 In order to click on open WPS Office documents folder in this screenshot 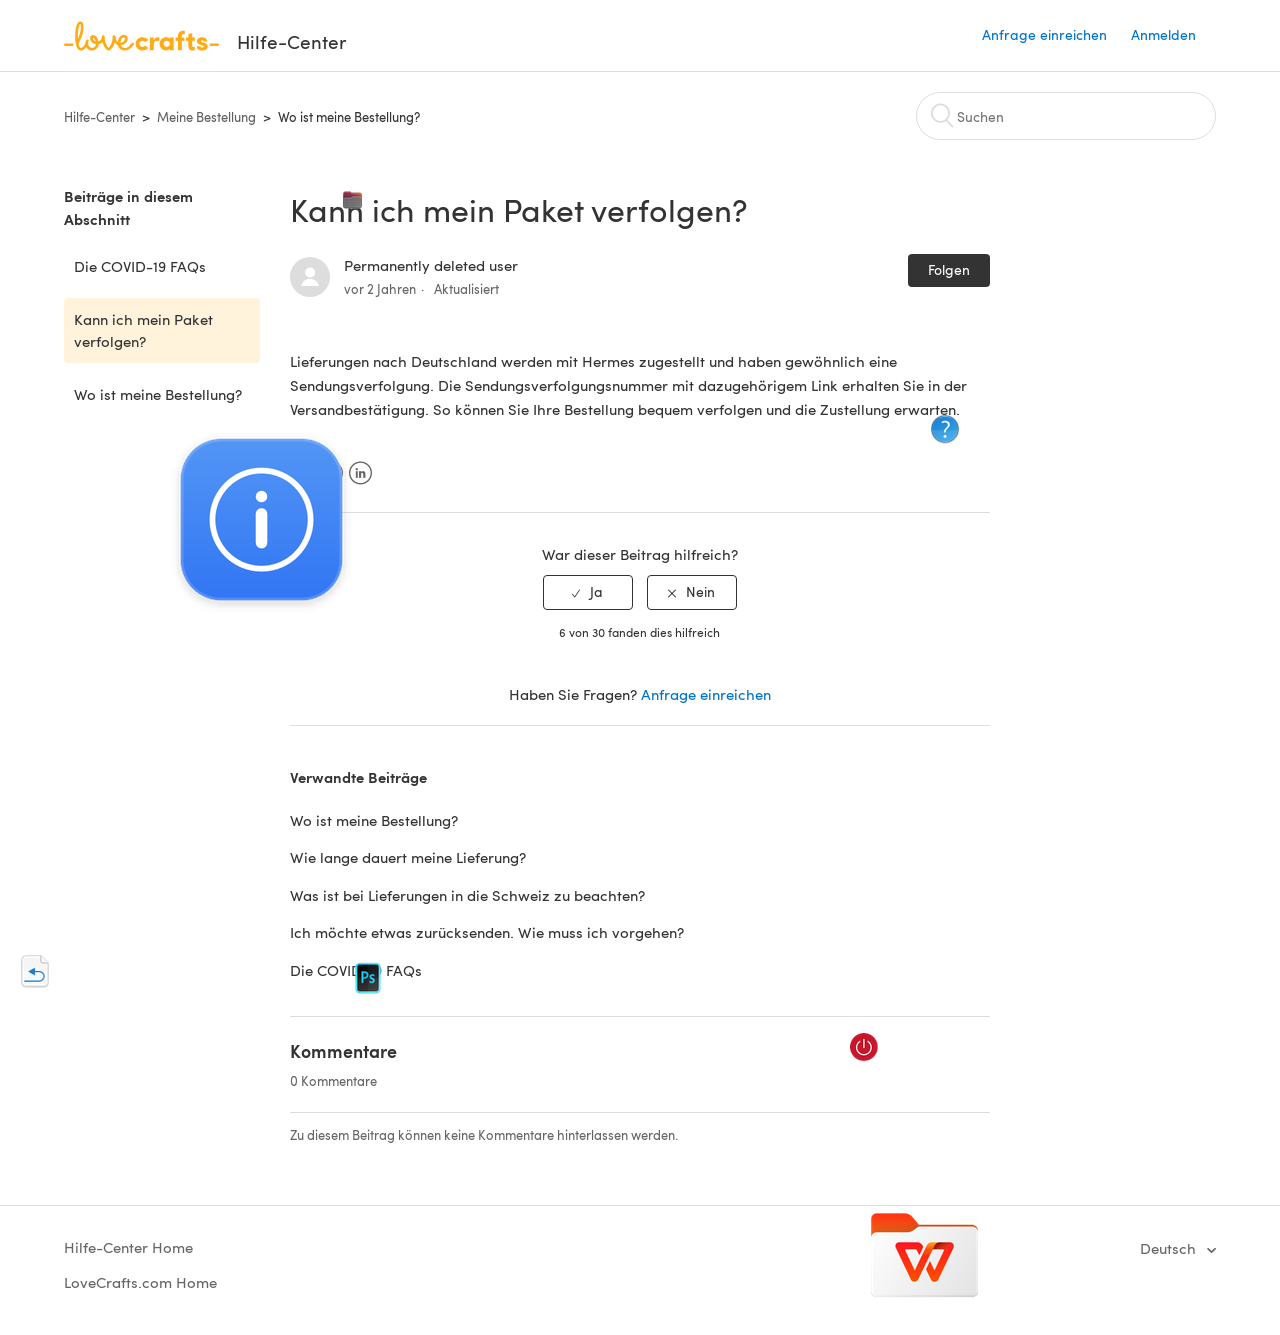, I will do `click(924, 1258)`.